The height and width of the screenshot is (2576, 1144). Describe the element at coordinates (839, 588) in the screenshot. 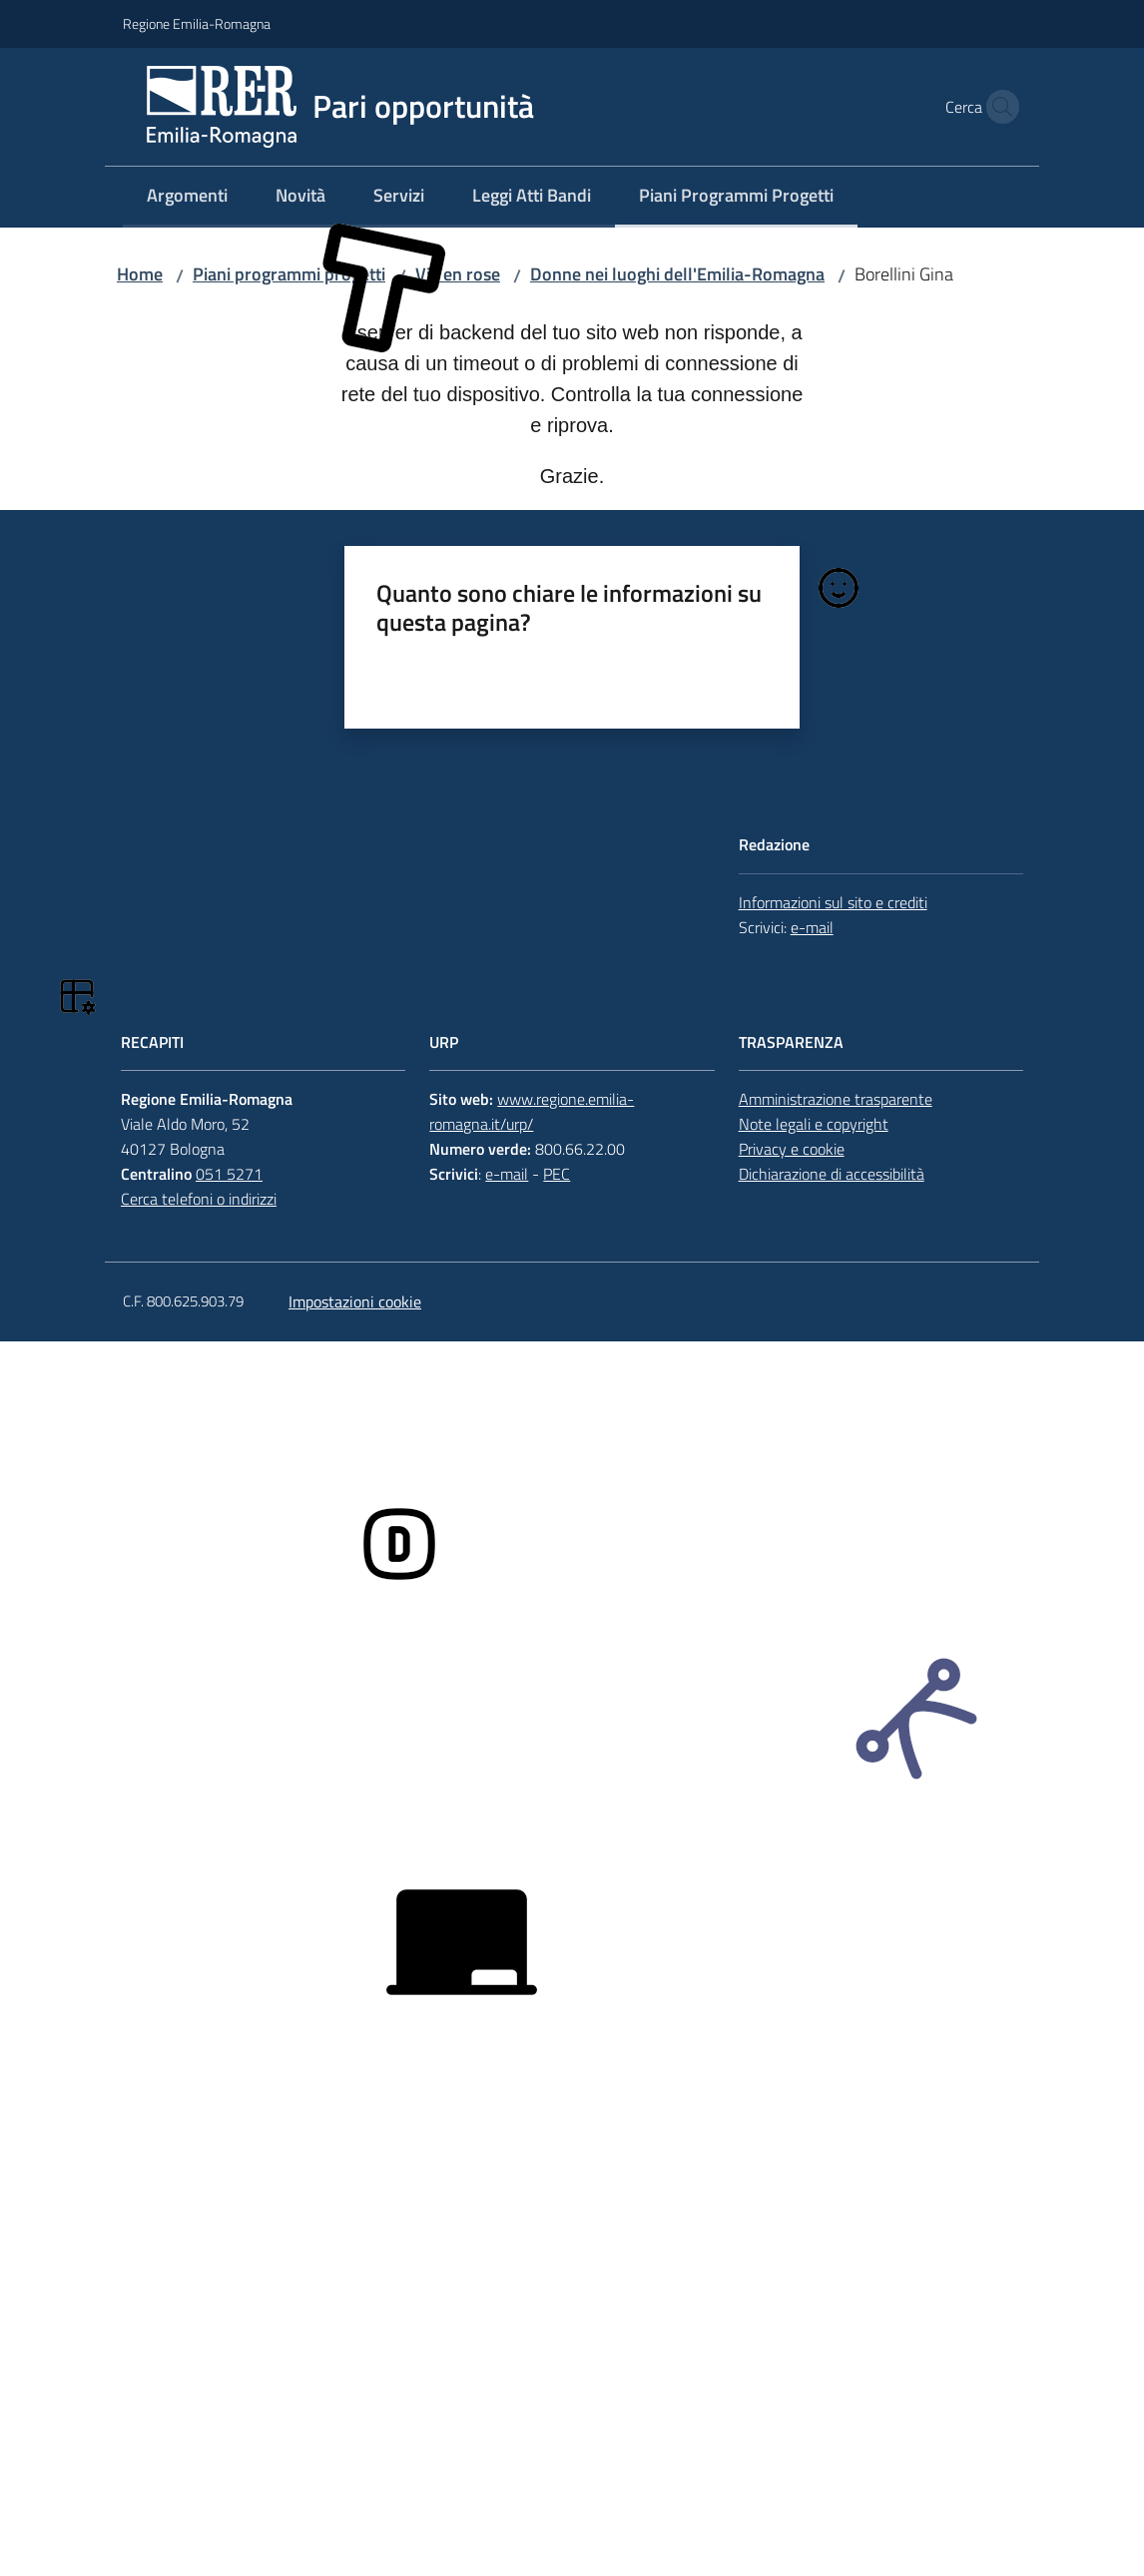

I see `add a reaction or emoji` at that location.